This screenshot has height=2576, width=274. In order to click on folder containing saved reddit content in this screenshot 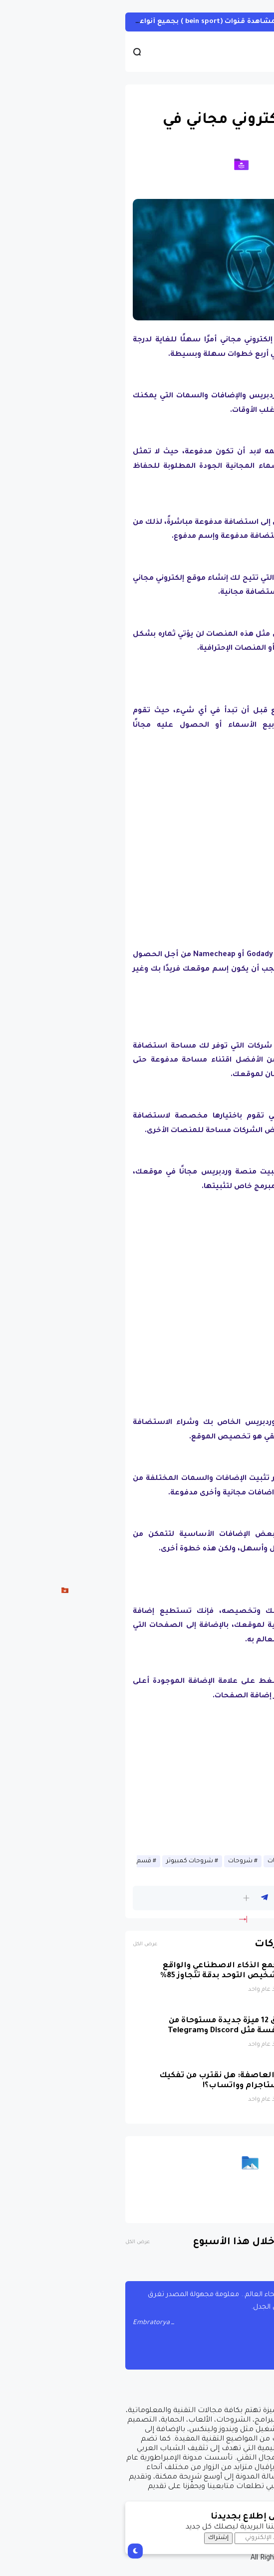, I will do `click(65, 1590)`.